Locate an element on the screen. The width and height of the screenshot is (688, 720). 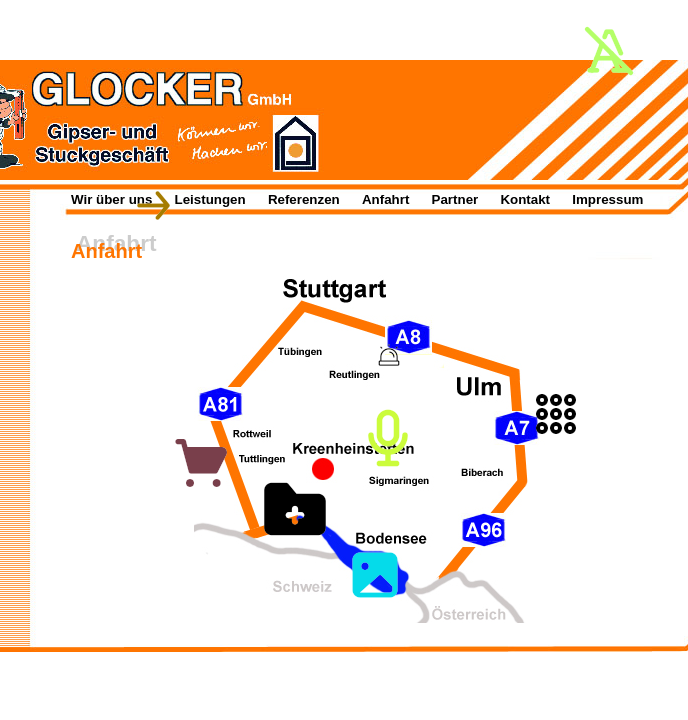
view your shopping cart is located at coordinates (202, 463).